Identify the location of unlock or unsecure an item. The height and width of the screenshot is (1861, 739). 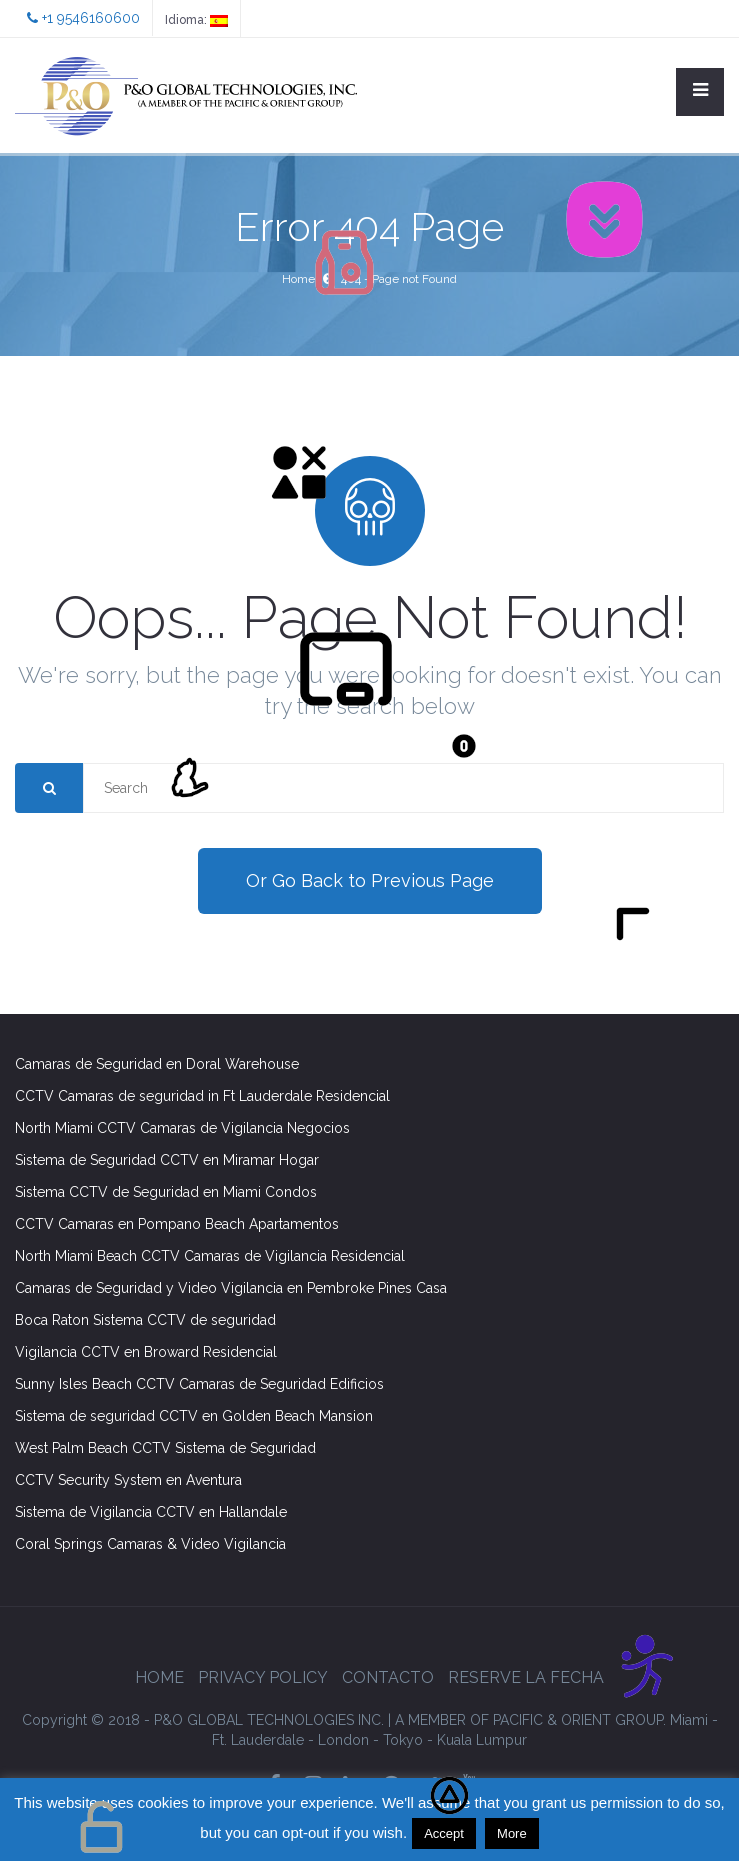
(101, 1828).